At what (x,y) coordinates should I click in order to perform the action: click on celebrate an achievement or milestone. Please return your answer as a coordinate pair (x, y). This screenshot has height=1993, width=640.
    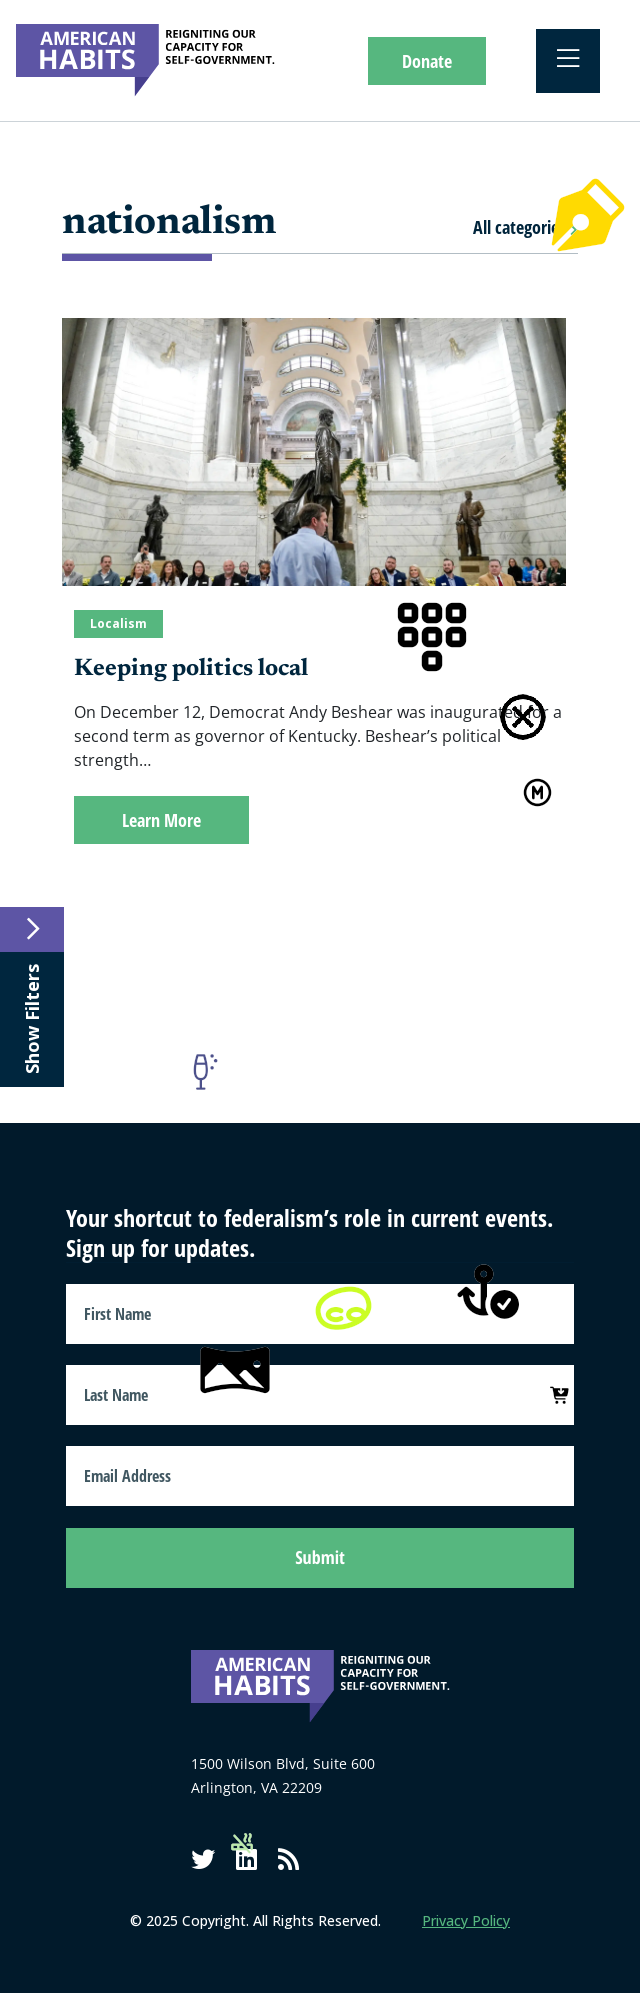
    Looking at the image, I should click on (202, 1072).